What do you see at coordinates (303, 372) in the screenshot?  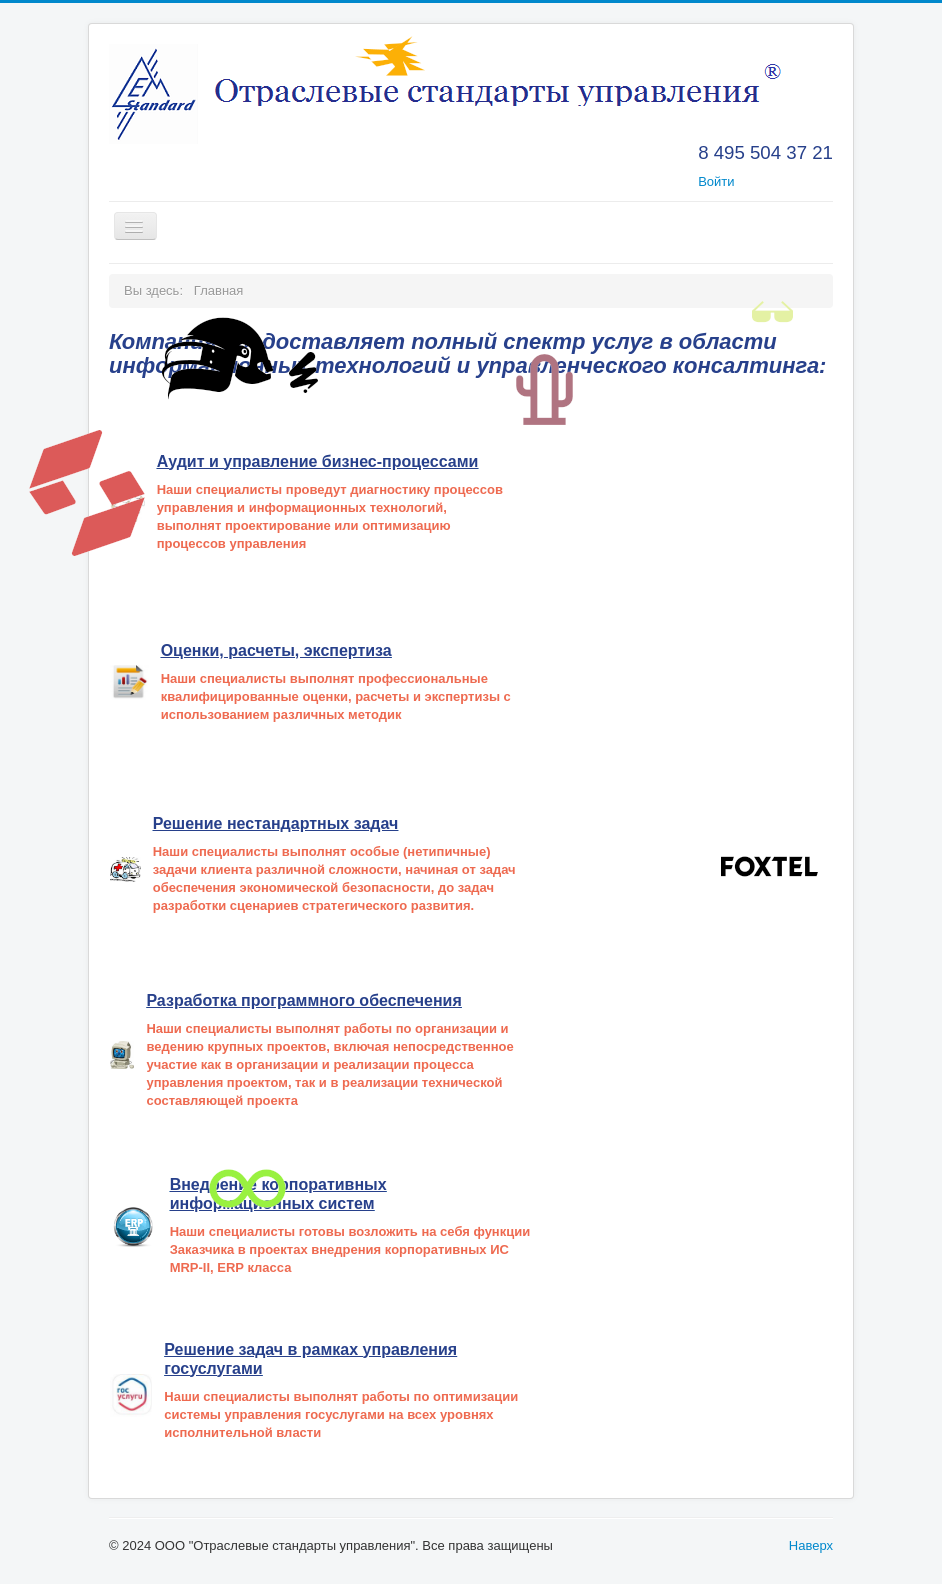 I see `visit envato marketplace` at bounding box center [303, 372].